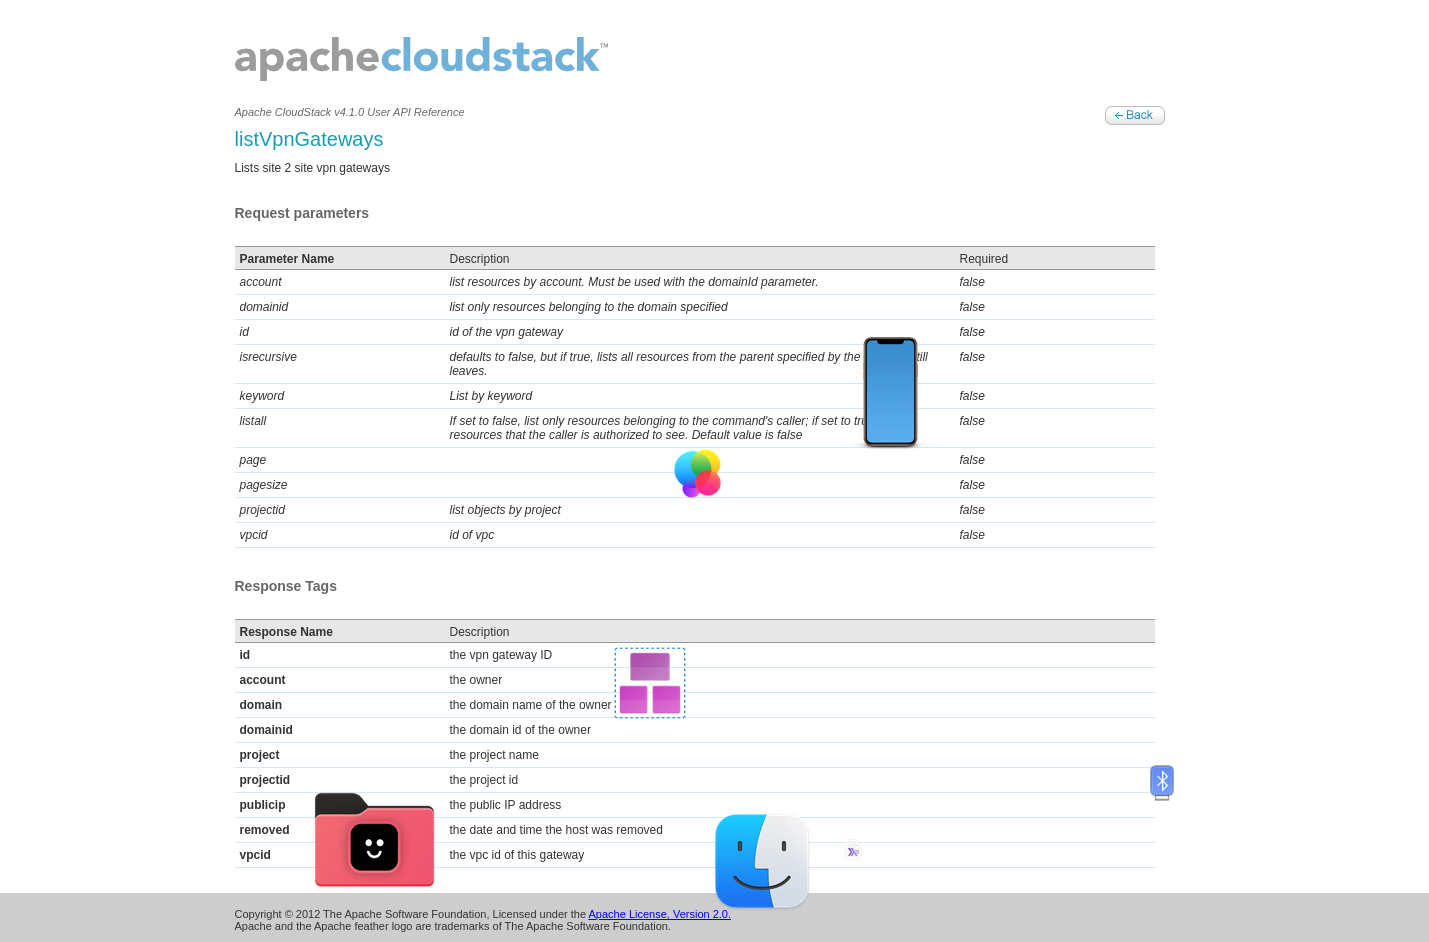 This screenshot has height=942, width=1429. What do you see at coordinates (374, 843) in the screenshot?
I see `open adobe creative cloud files folder` at bounding box center [374, 843].